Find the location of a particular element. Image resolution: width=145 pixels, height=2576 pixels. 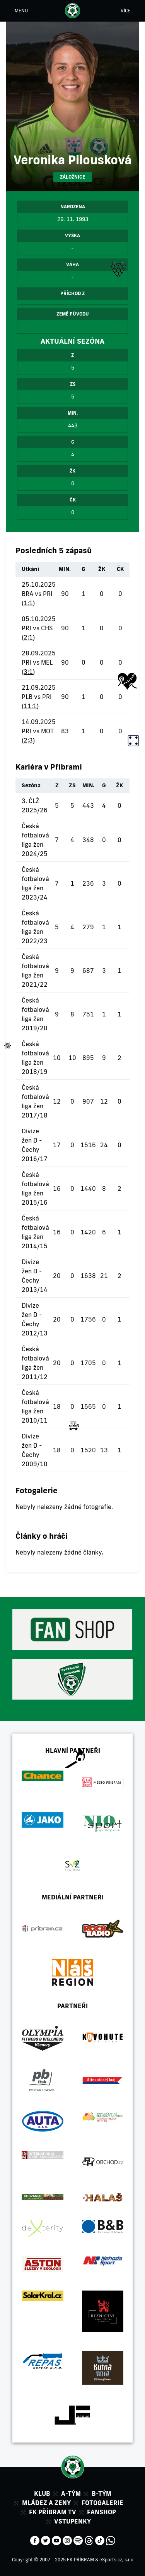

roll the dice or randomize selection is located at coordinates (133, 741).